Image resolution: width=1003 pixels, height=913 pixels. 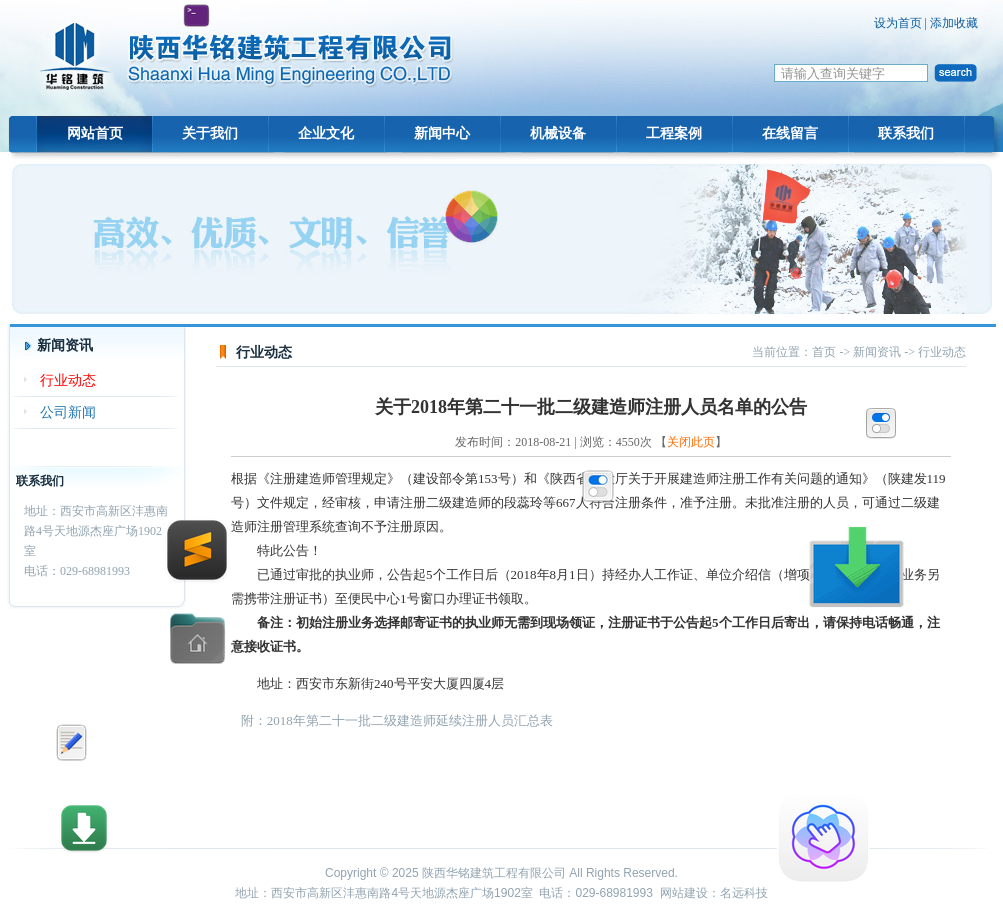 I want to click on open terminal with root/administrator privileges, so click(x=196, y=15).